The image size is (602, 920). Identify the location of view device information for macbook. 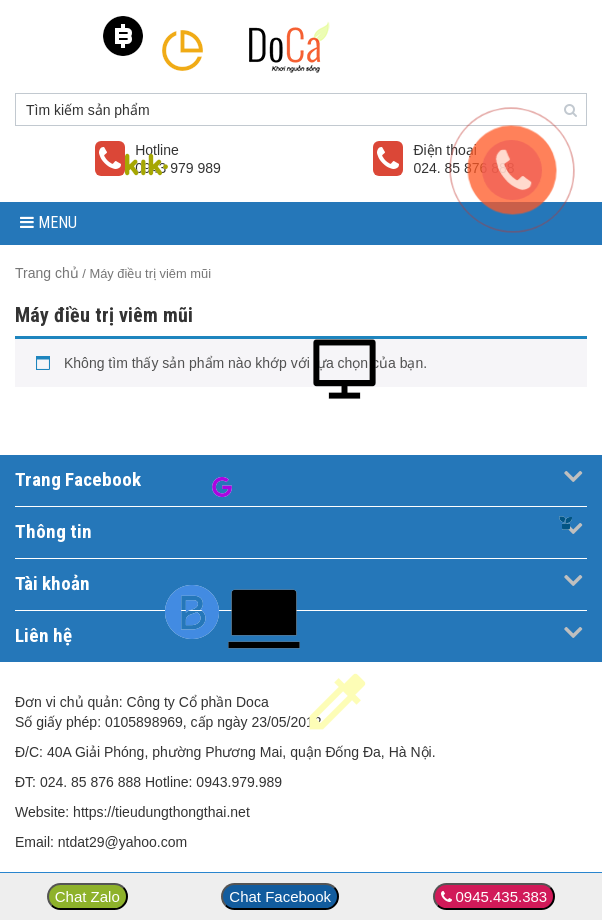
(264, 619).